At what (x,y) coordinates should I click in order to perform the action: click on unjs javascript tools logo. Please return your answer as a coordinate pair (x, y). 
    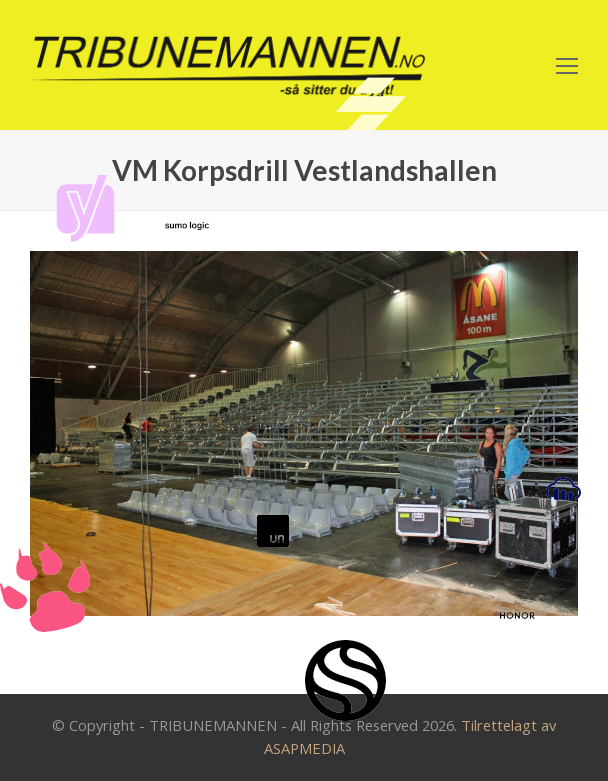
    Looking at the image, I should click on (273, 531).